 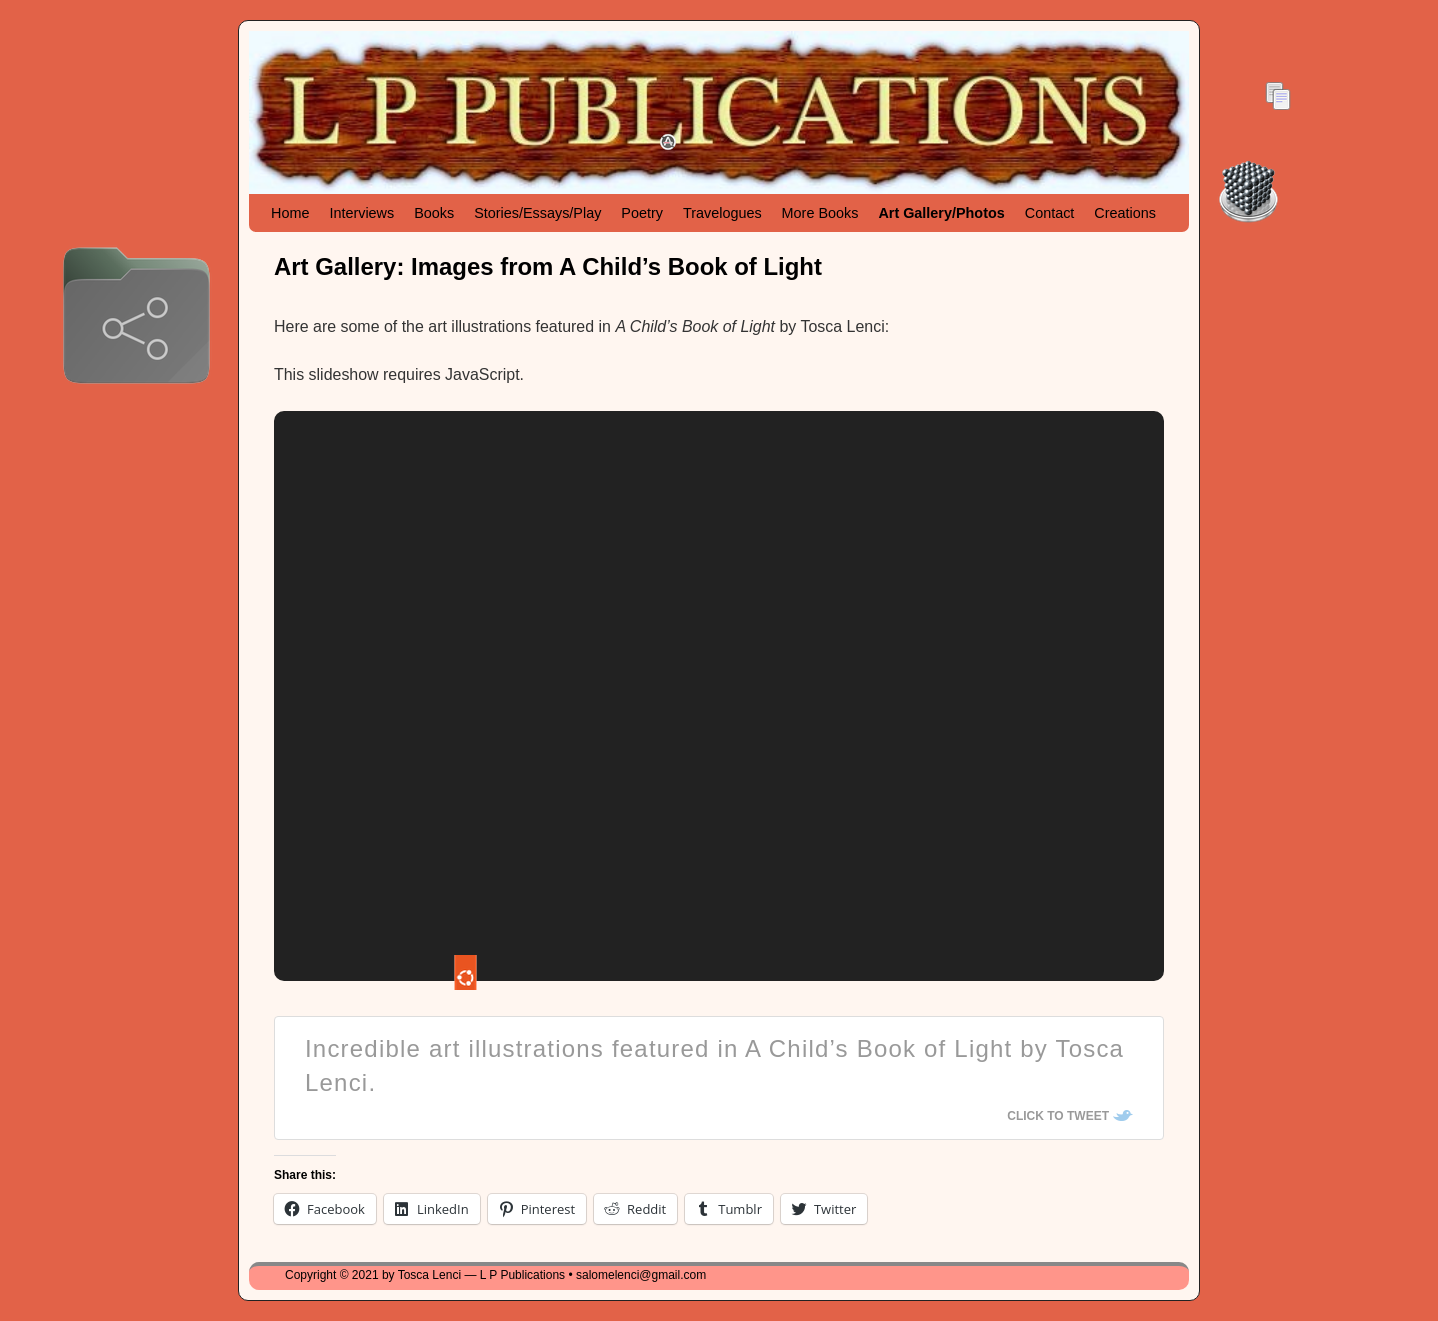 What do you see at coordinates (465, 972) in the screenshot?
I see `open the ubuntu system menu` at bounding box center [465, 972].